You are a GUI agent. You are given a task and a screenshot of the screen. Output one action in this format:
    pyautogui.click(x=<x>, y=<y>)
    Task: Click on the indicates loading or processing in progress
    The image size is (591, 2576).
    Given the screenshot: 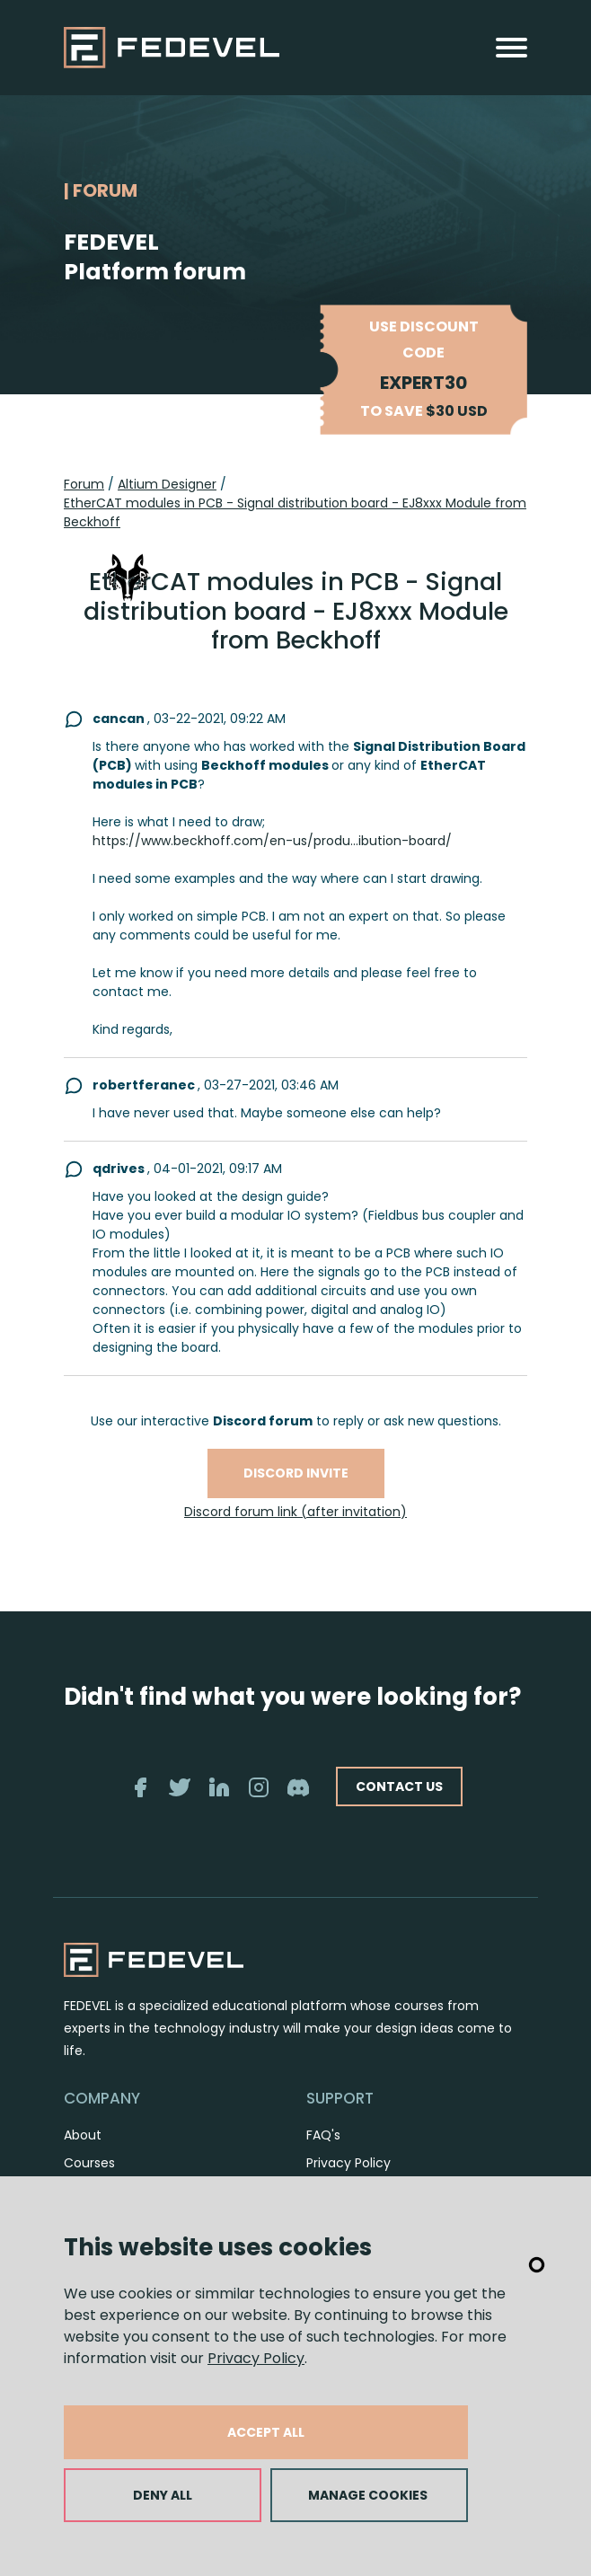 What is the action you would take?
    pyautogui.click(x=536, y=2264)
    